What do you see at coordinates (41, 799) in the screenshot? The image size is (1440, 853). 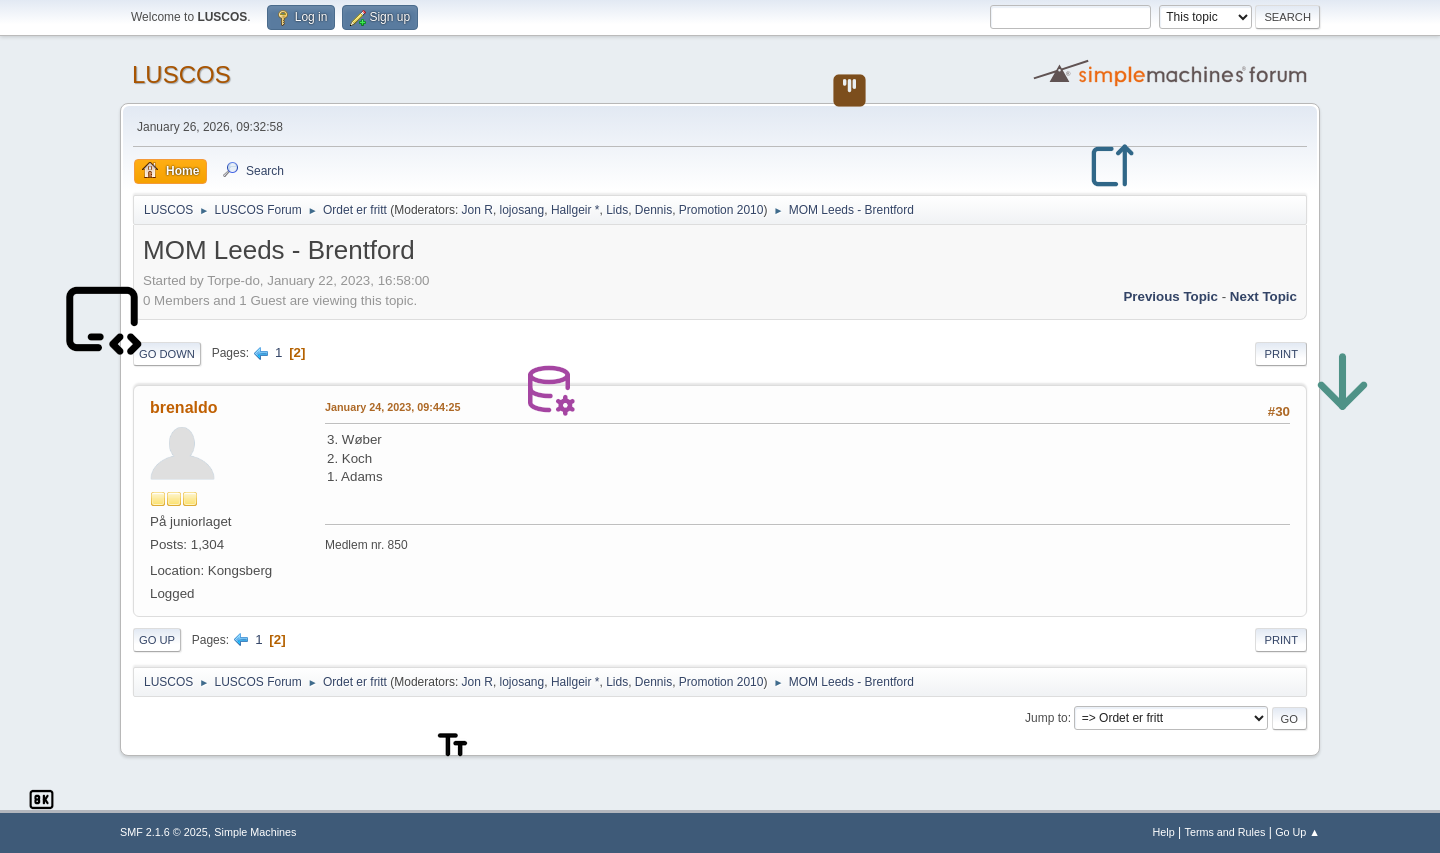 I see `indicates 8K video resolution quality` at bounding box center [41, 799].